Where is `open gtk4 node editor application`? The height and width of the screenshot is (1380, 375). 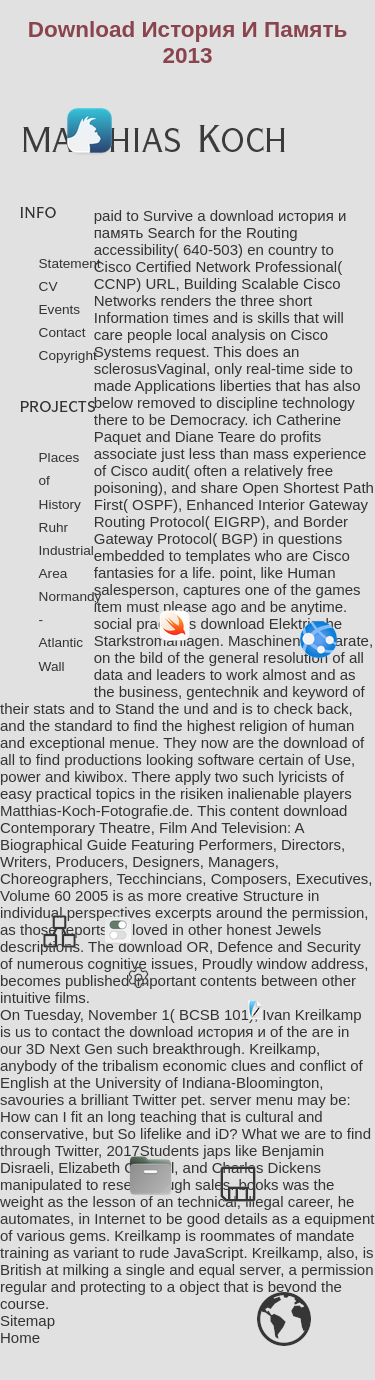 open gtk4 node editor application is located at coordinates (59, 931).